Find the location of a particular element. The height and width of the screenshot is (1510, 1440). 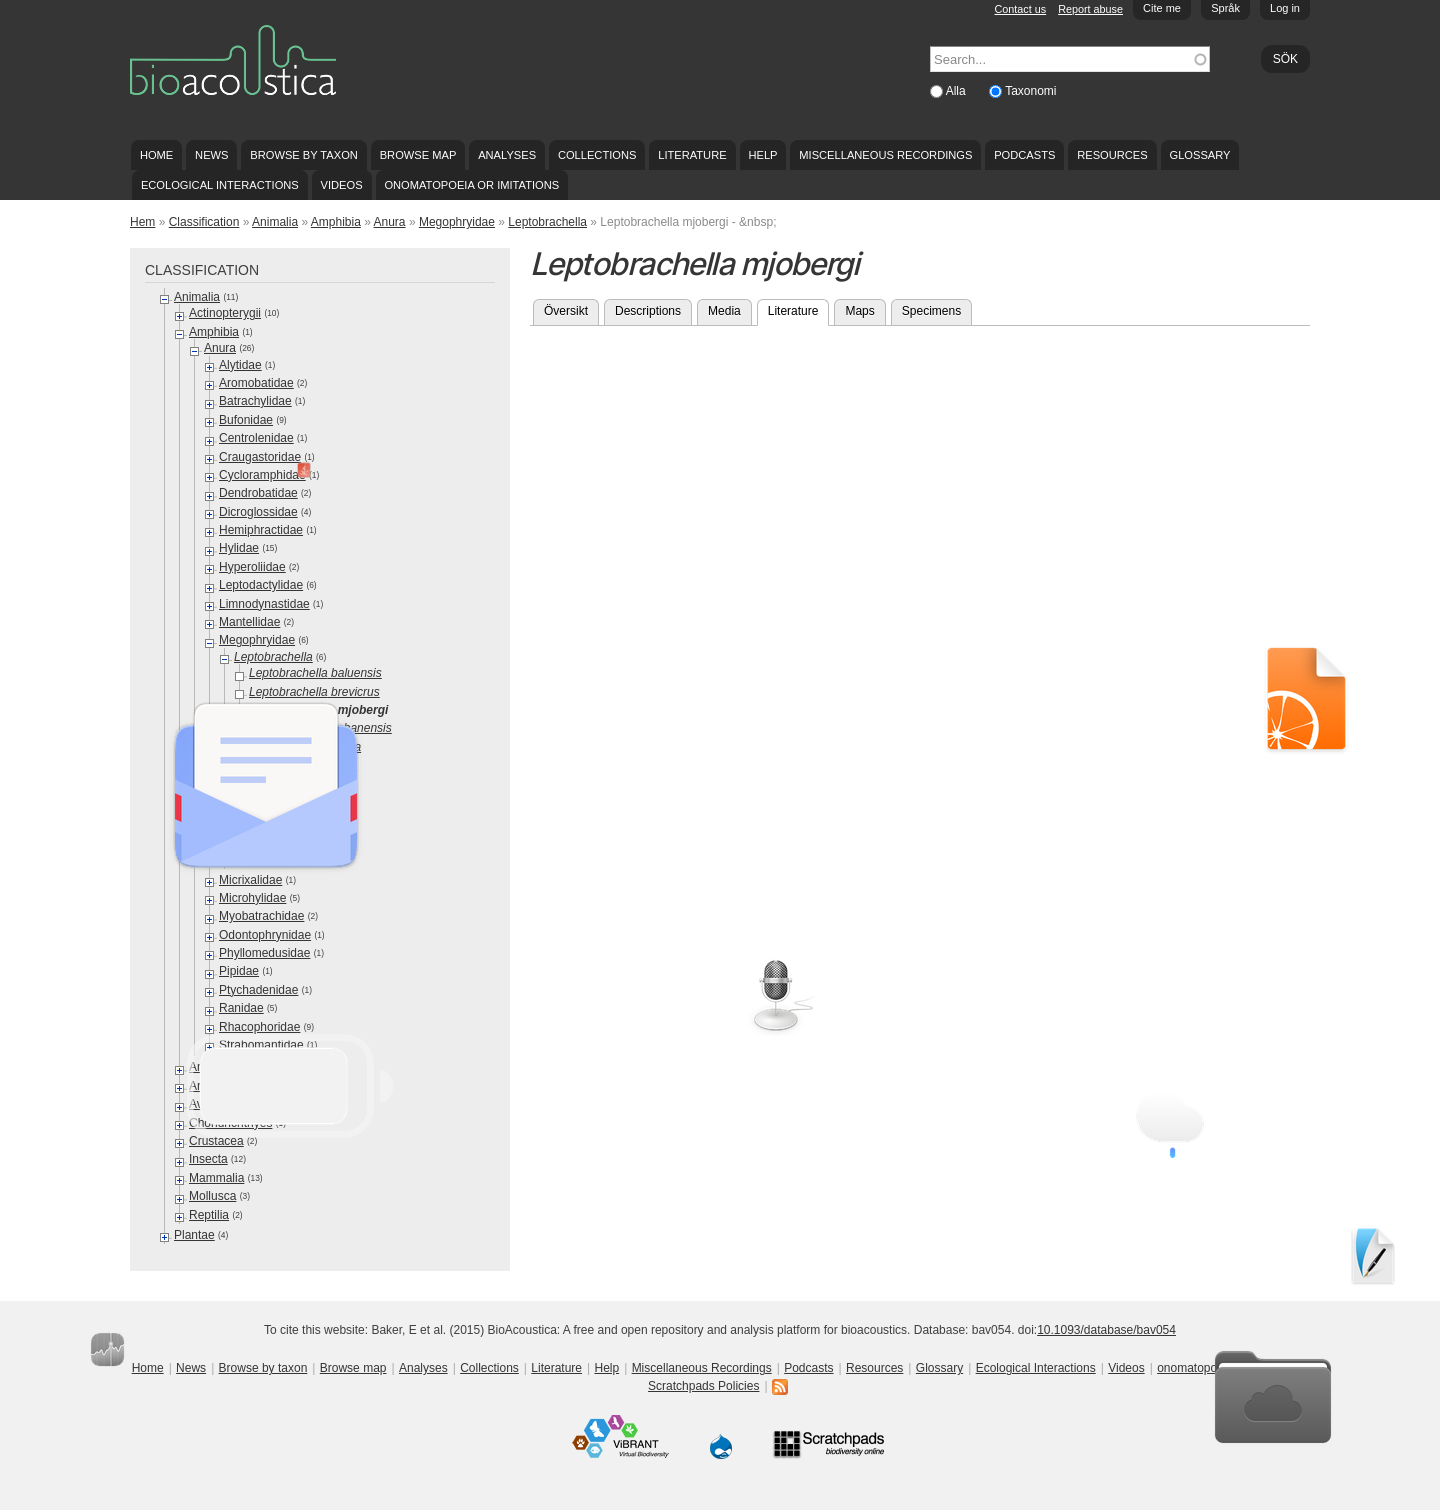

a scribus document file is located at coordinates (1342, 1257).